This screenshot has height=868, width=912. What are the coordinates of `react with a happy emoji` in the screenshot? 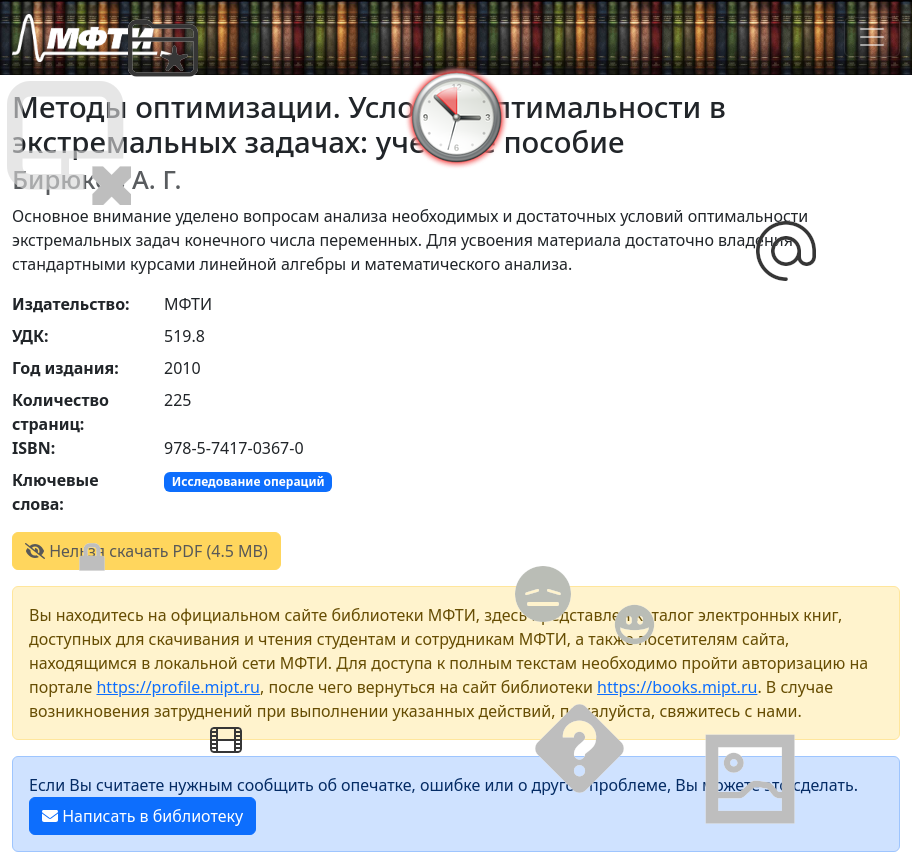 It's located at (634, 624).